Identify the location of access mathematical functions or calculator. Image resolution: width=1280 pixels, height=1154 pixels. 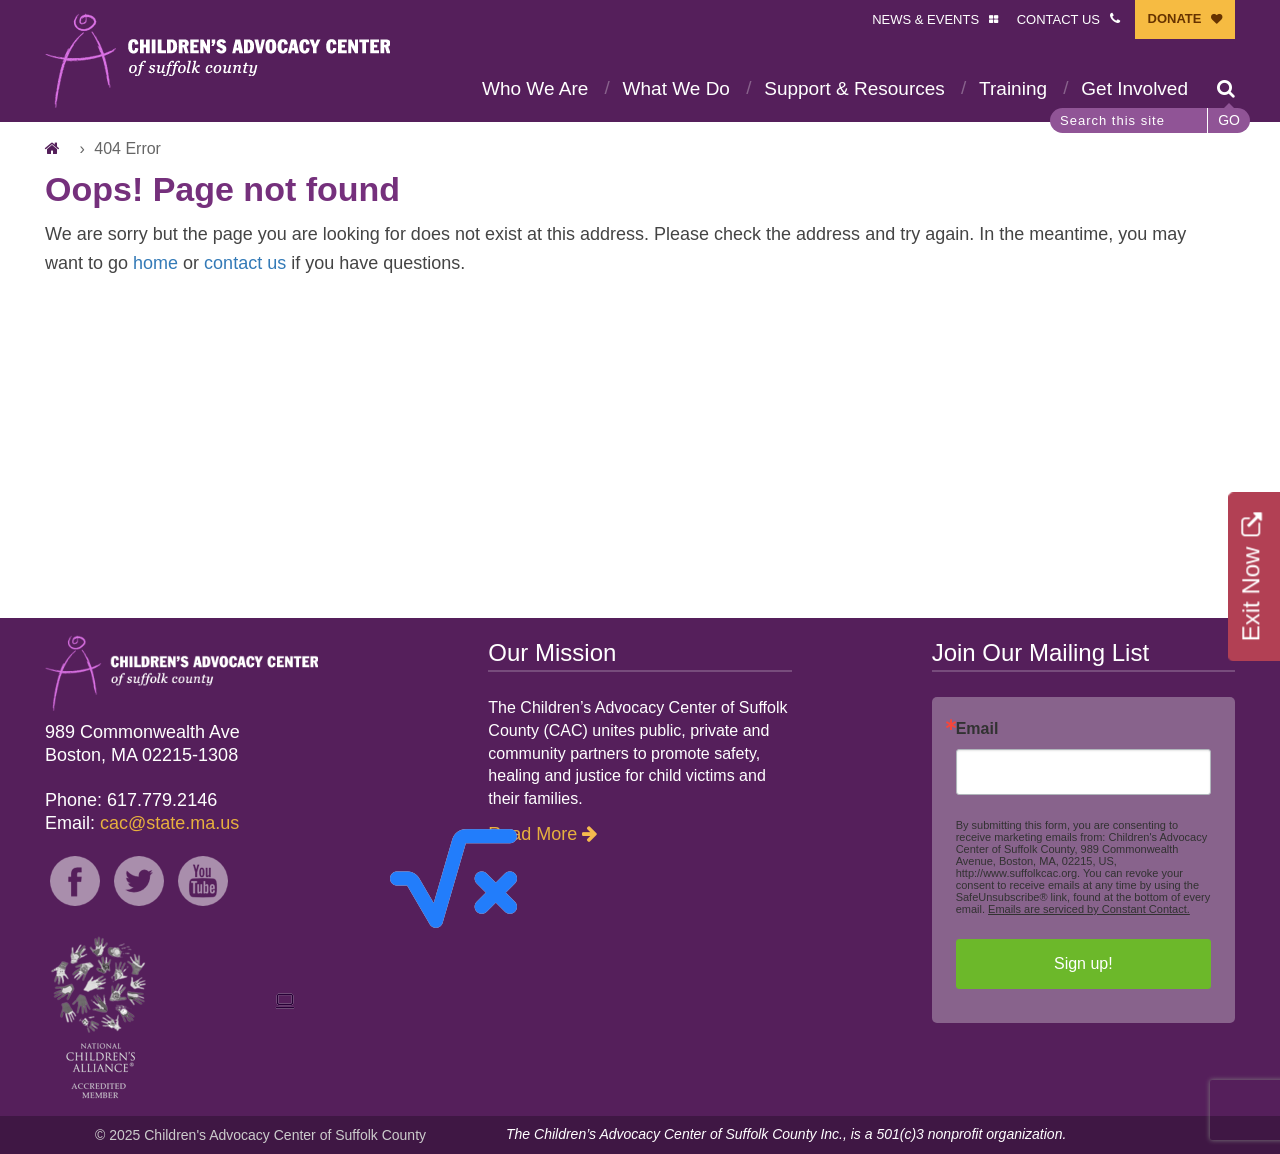
(453, 878).